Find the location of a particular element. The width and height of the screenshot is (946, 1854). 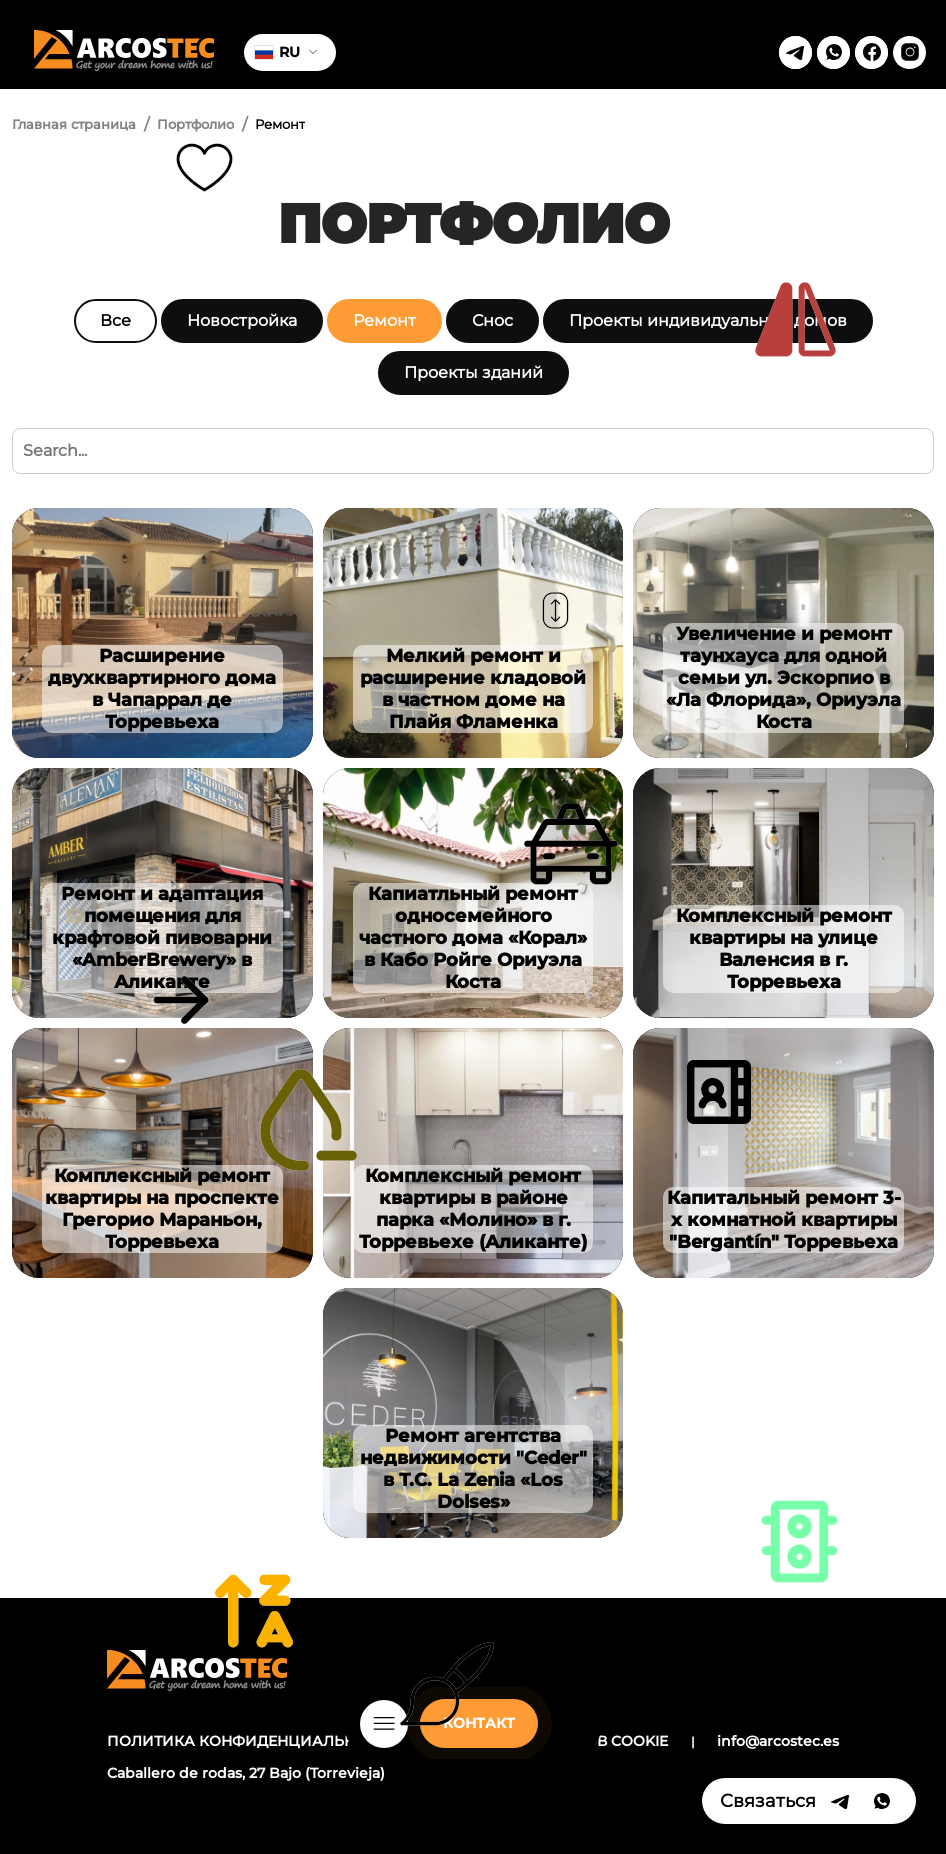

decrease water or liquid level is located at coordinates (301, 1120).